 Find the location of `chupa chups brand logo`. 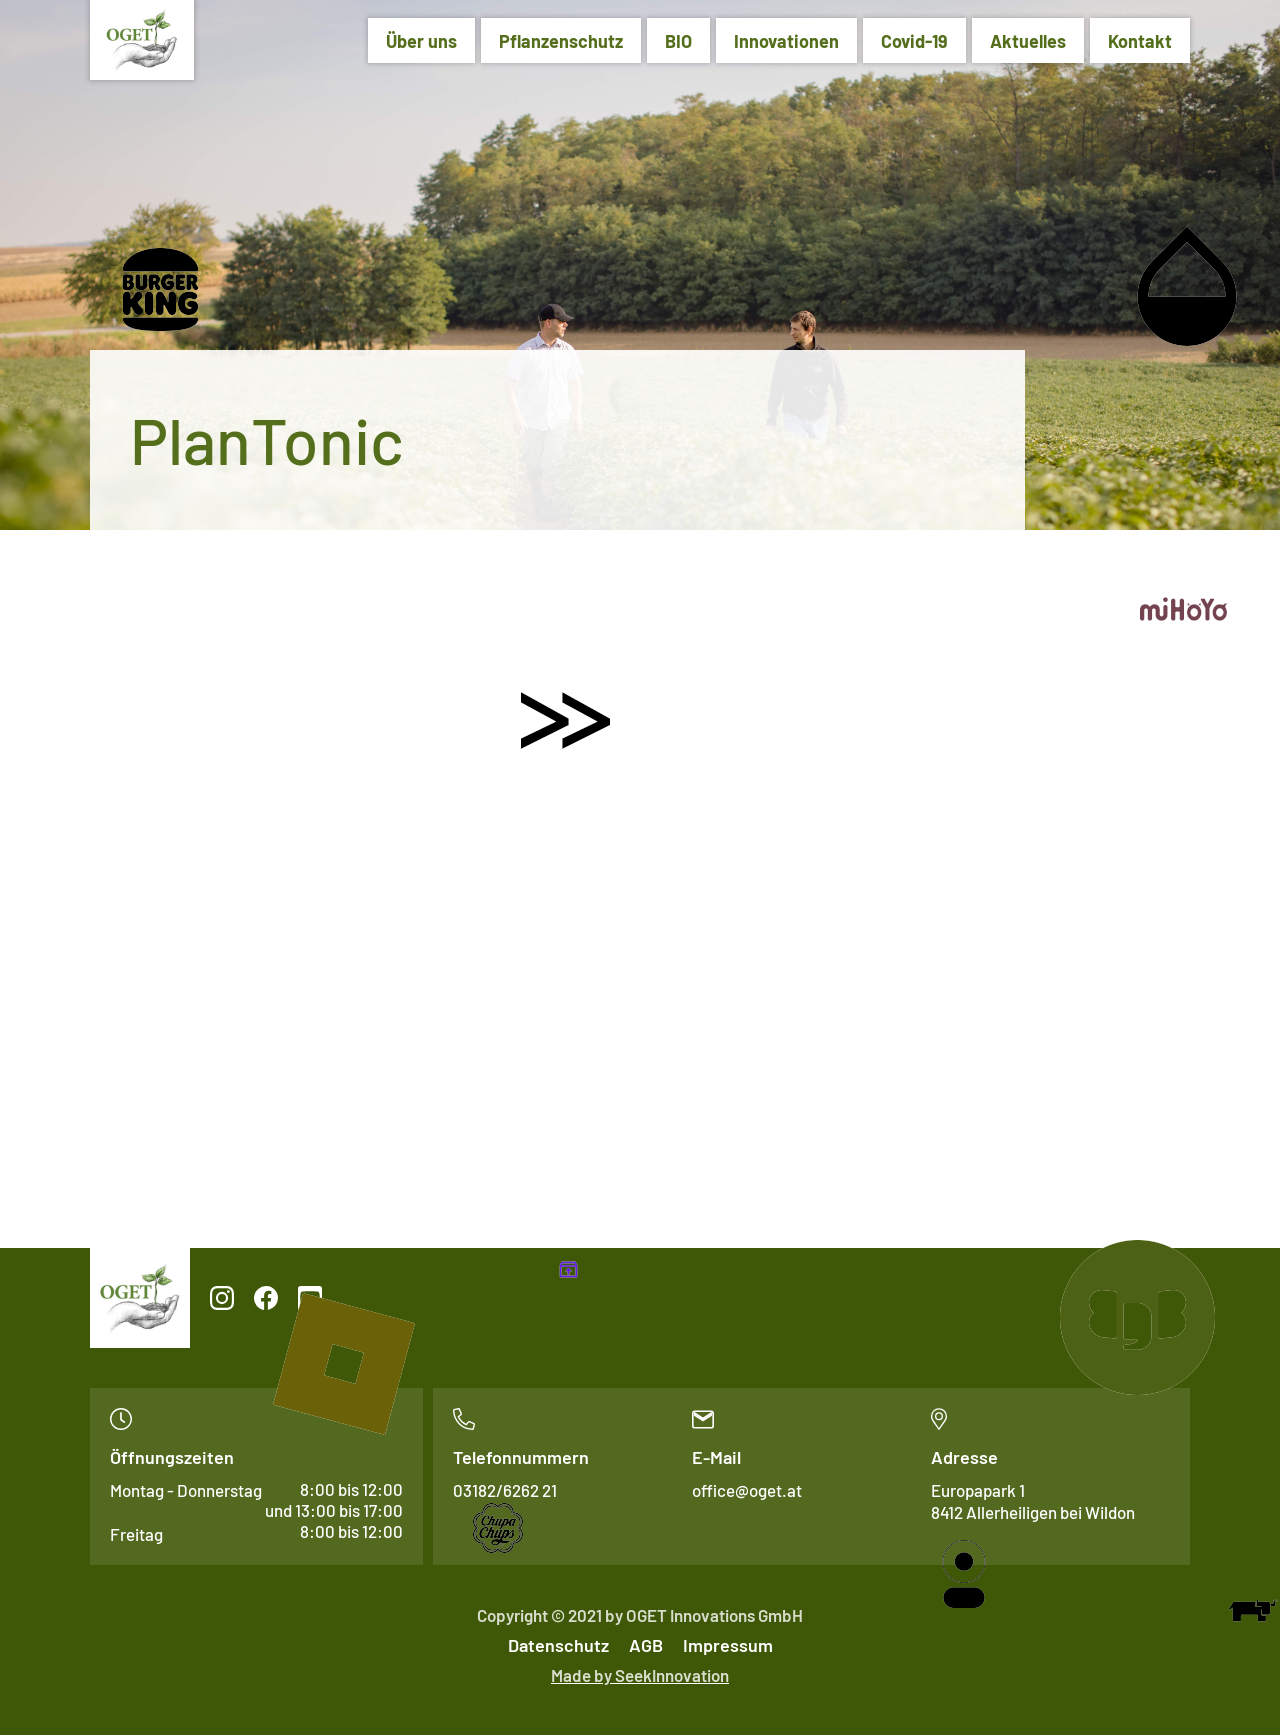

chupa chups brand logo is located at coordinates (498, 1528).